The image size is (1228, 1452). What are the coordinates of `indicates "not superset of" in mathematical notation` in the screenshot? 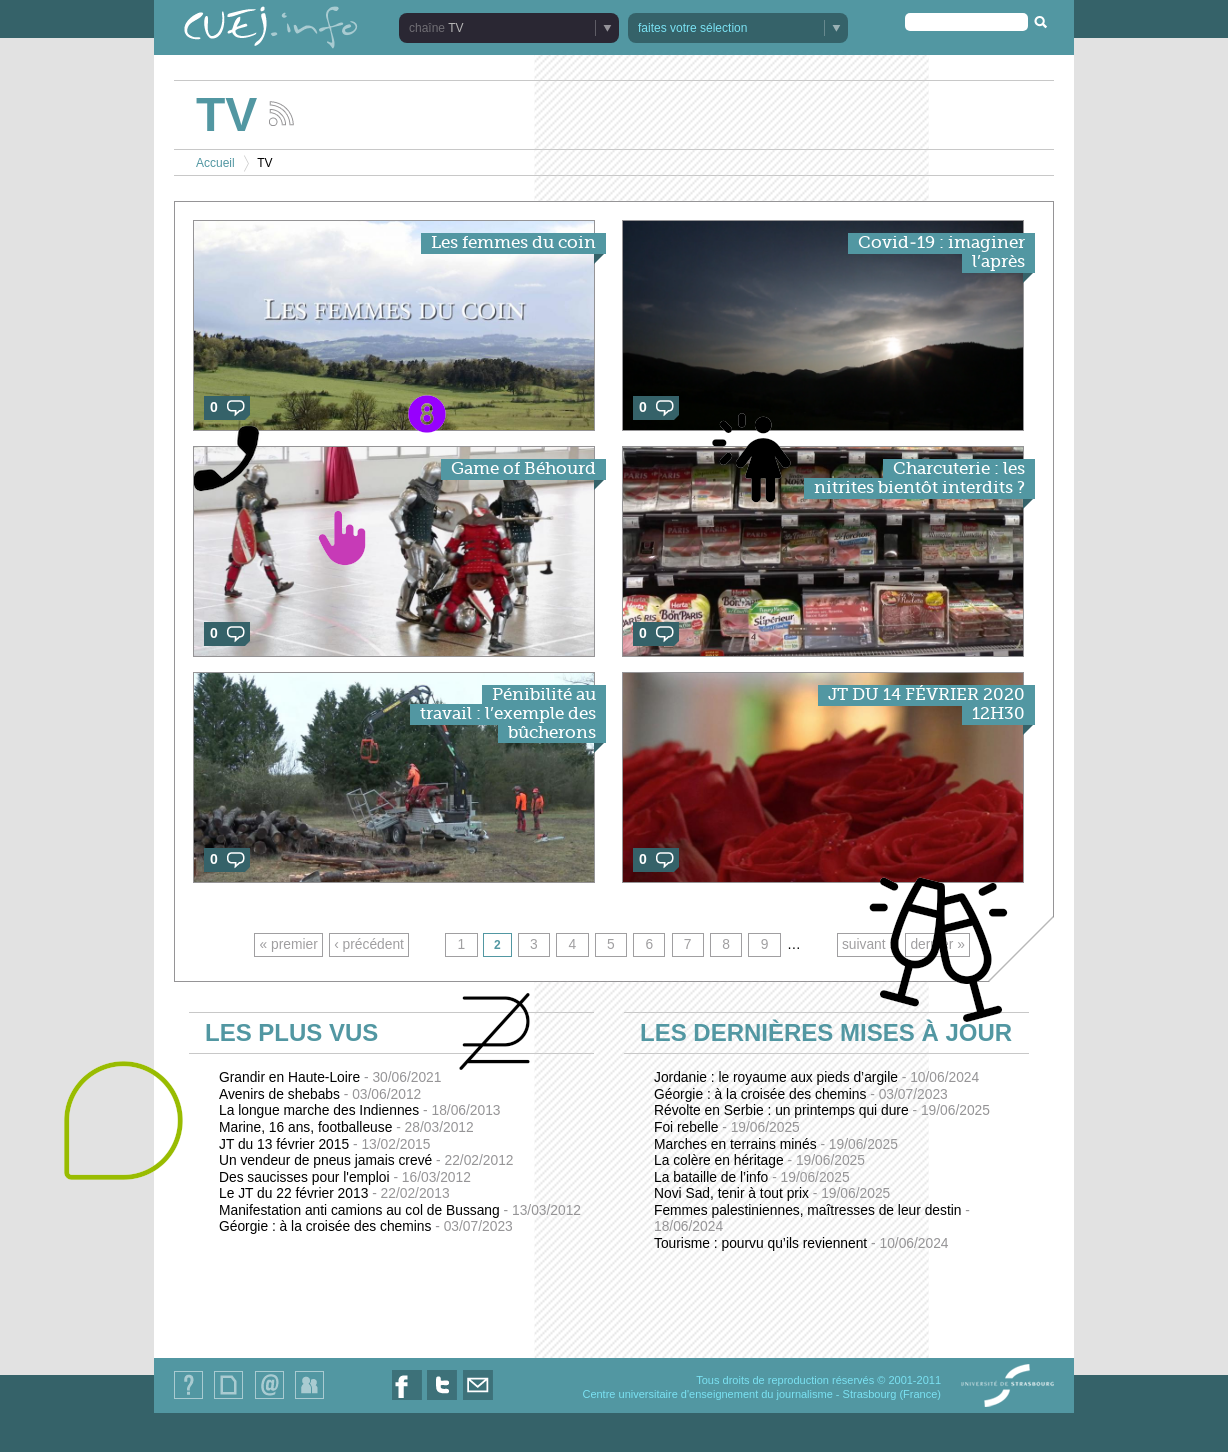 It's located at (494, 1031).